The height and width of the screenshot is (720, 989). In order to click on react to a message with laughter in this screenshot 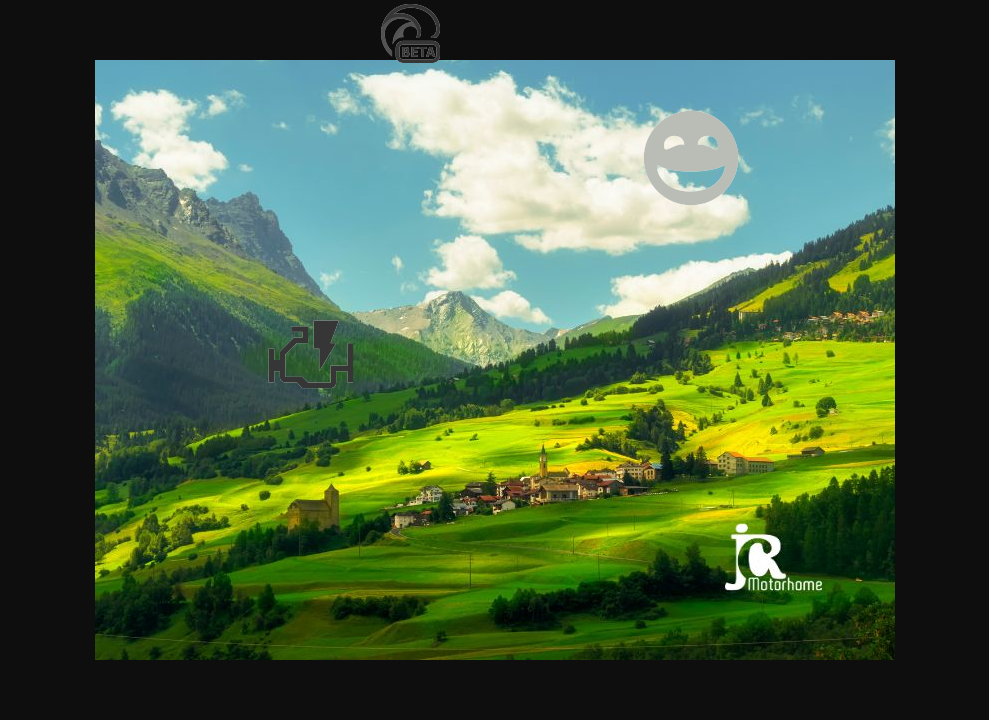, I will do `click(691, 158)`.